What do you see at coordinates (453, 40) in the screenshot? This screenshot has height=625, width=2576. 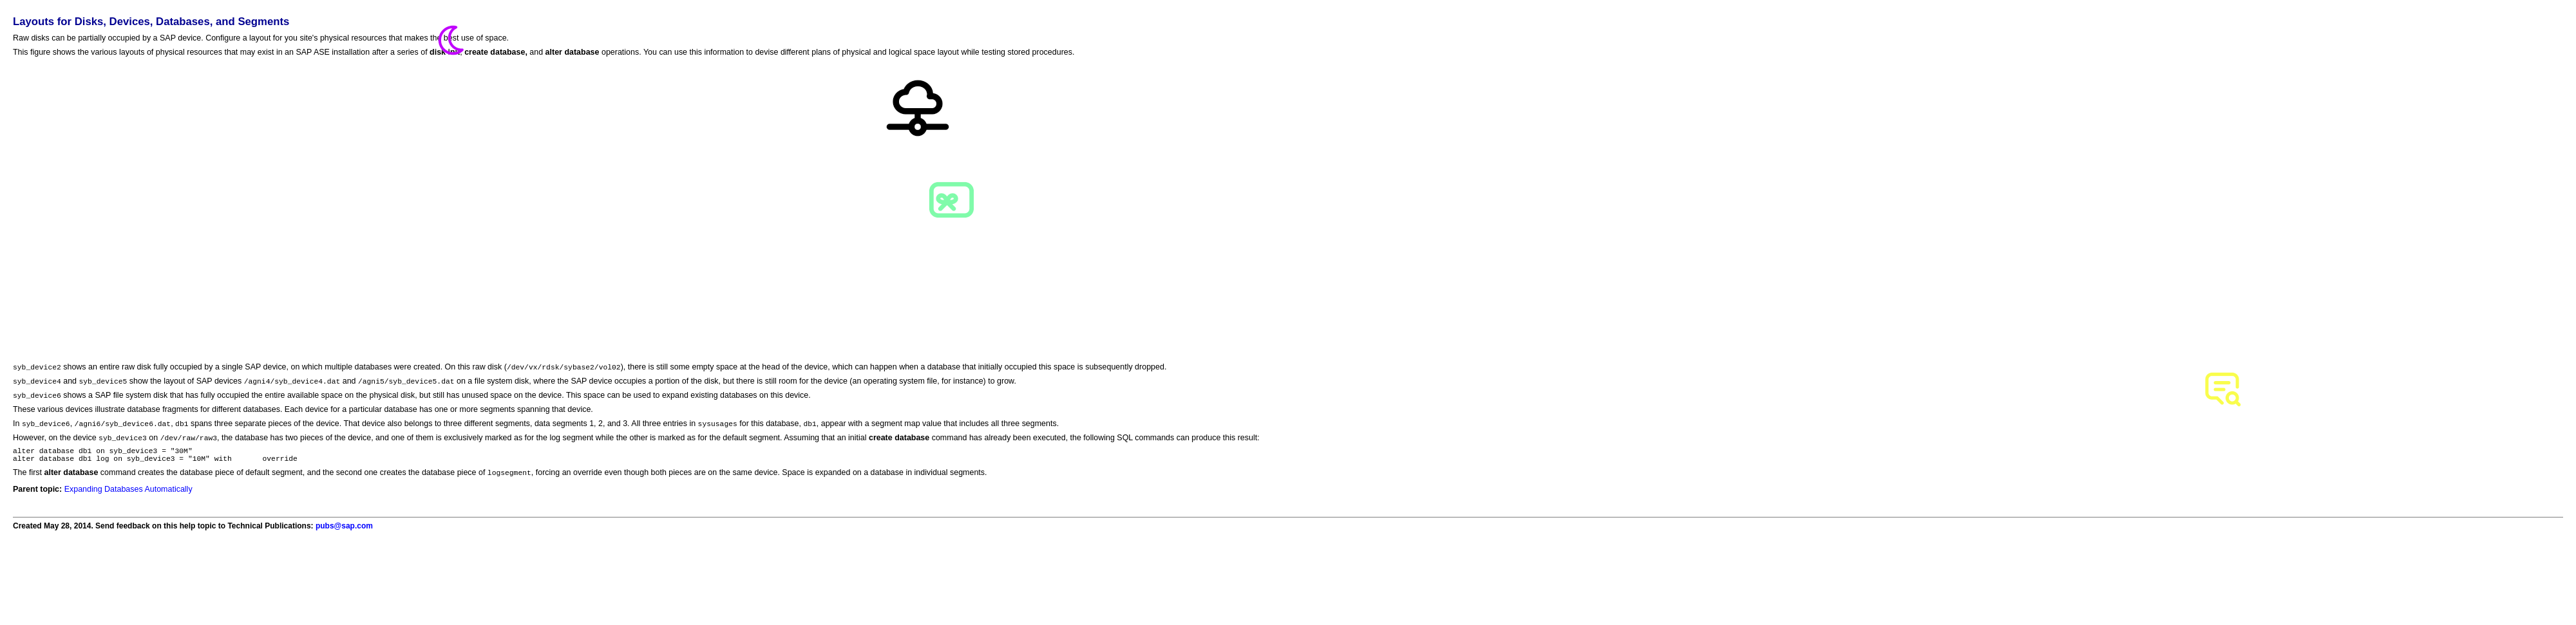 I see `toggle dark mode` at bounding box center [453, 40].